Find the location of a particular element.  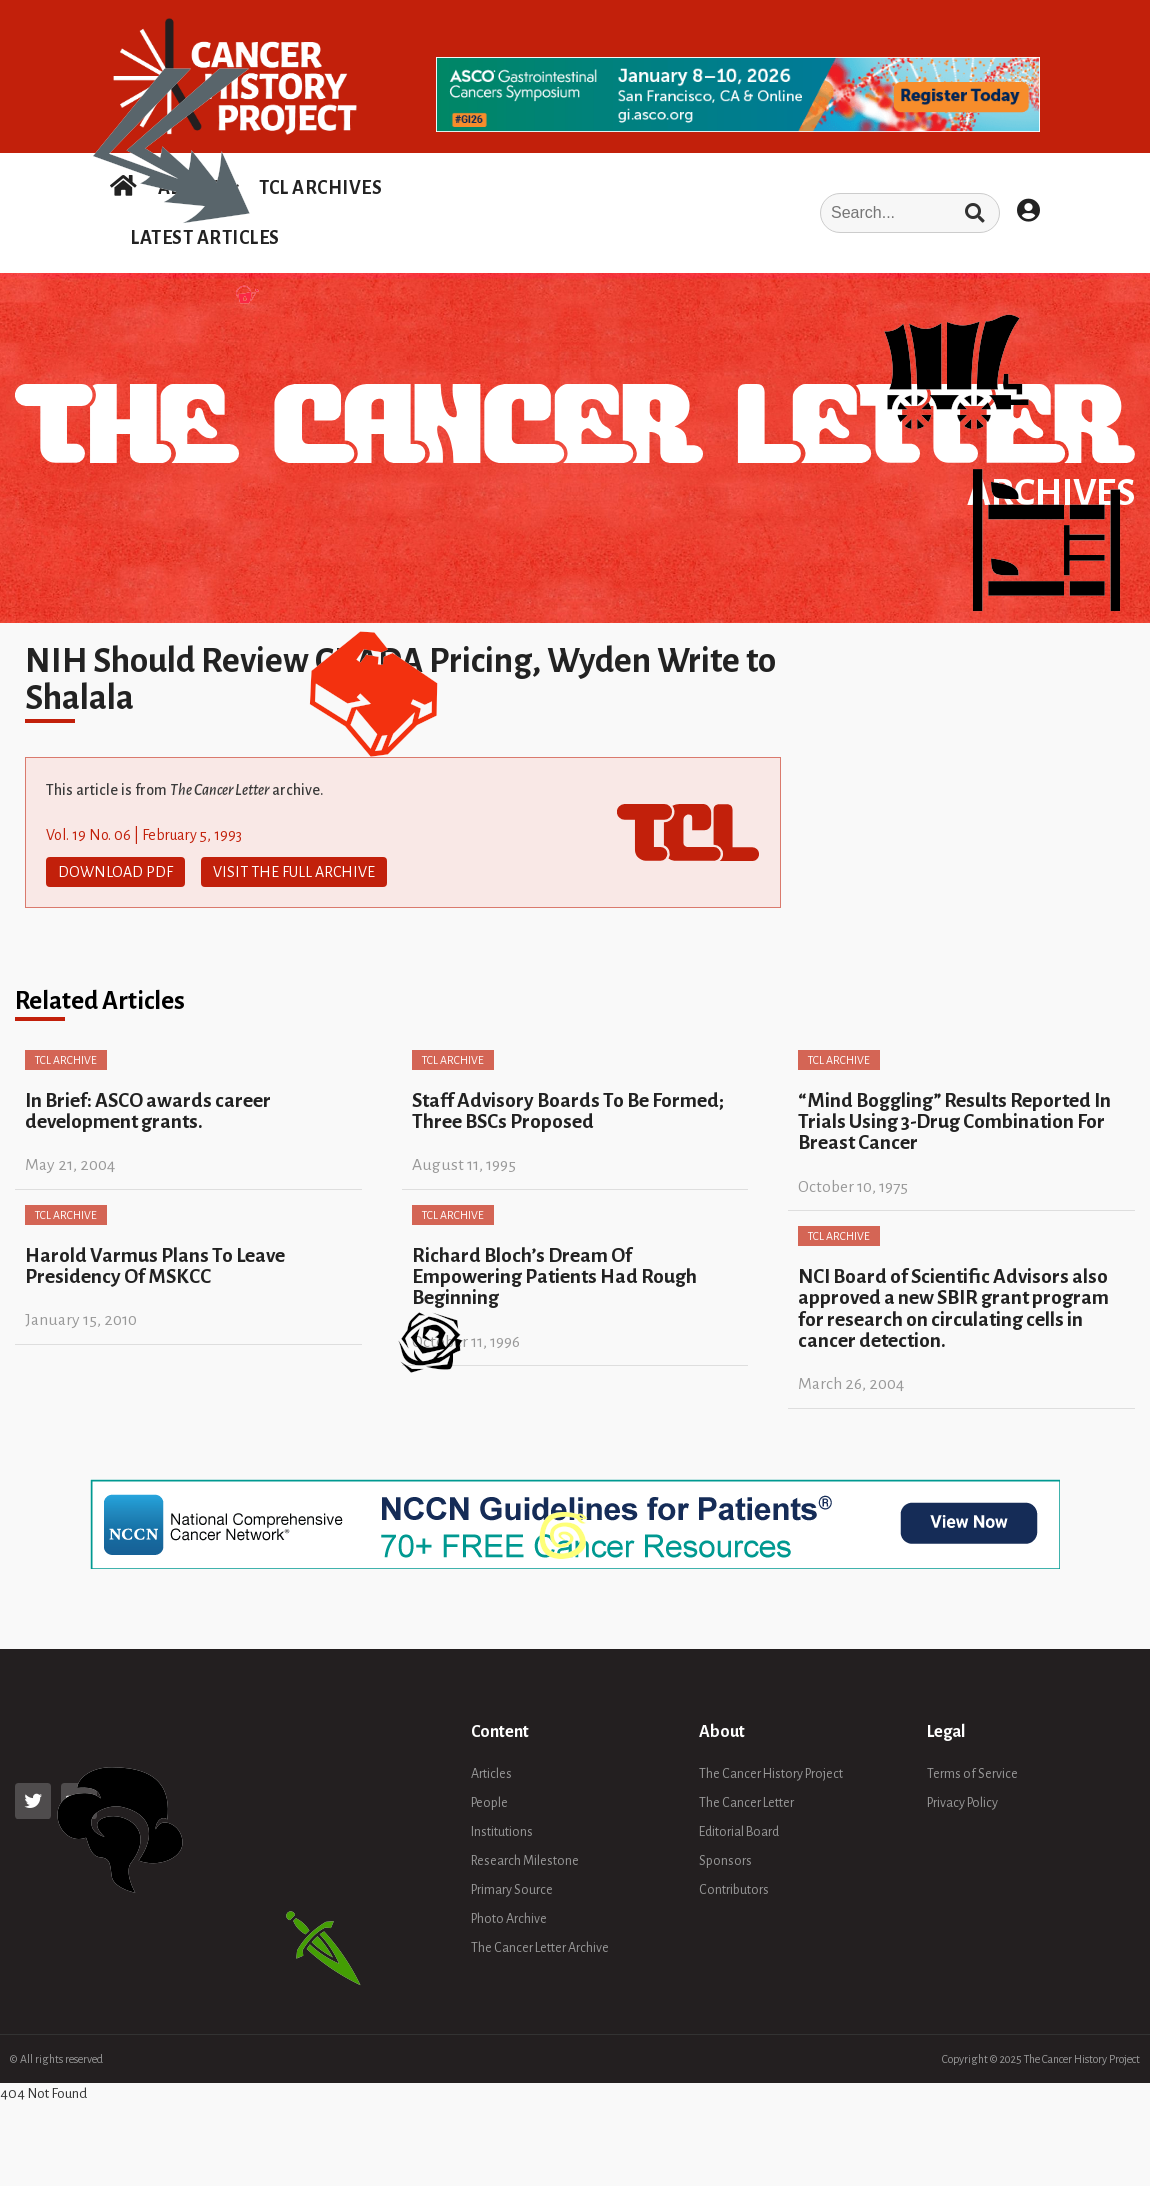

redirect or reroute an action is located at coordinates (170, 145).